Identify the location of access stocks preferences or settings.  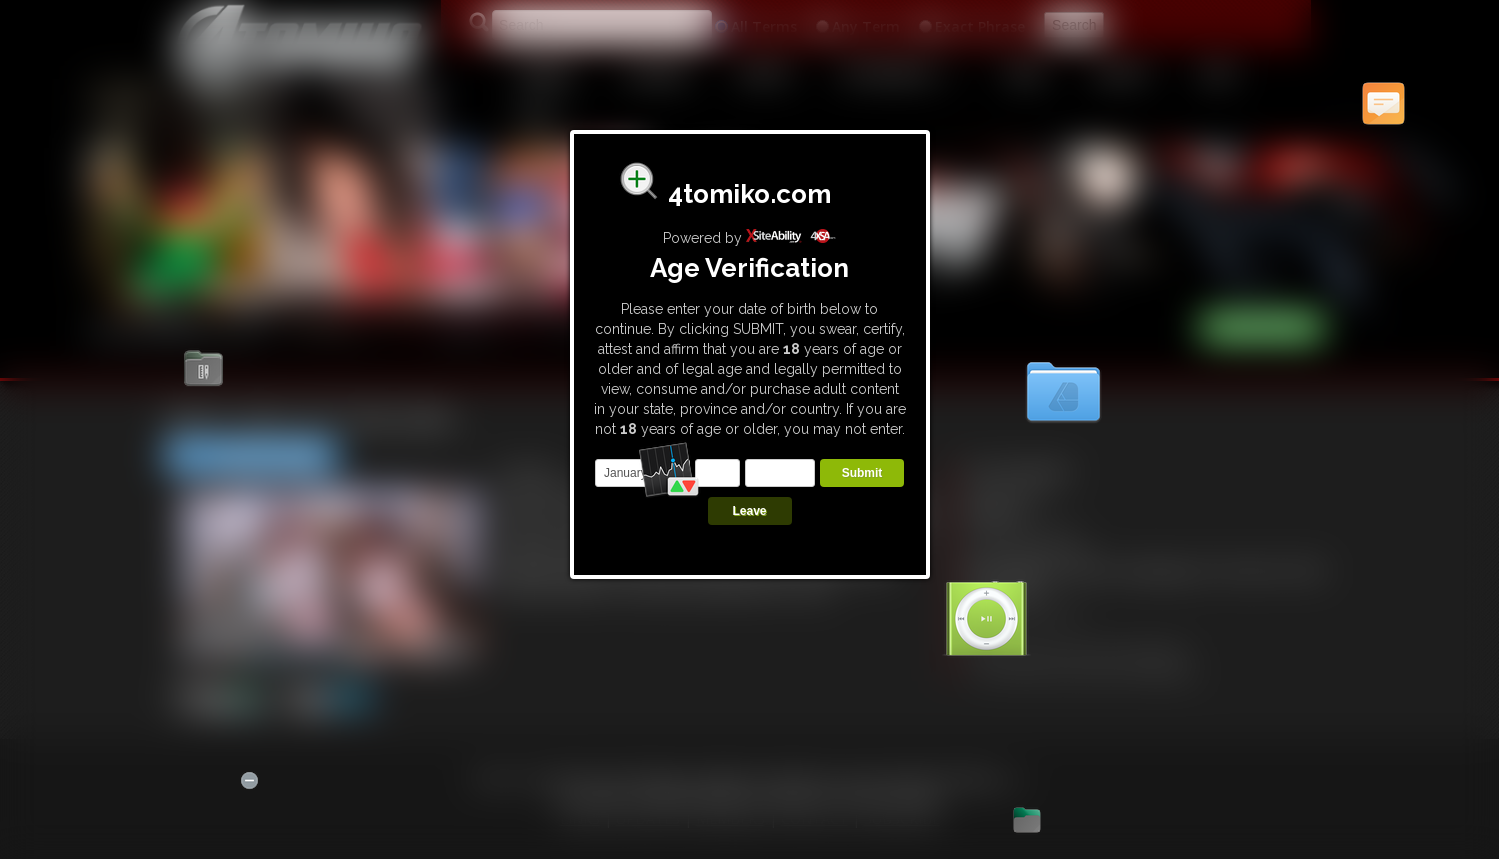
(668, 469).